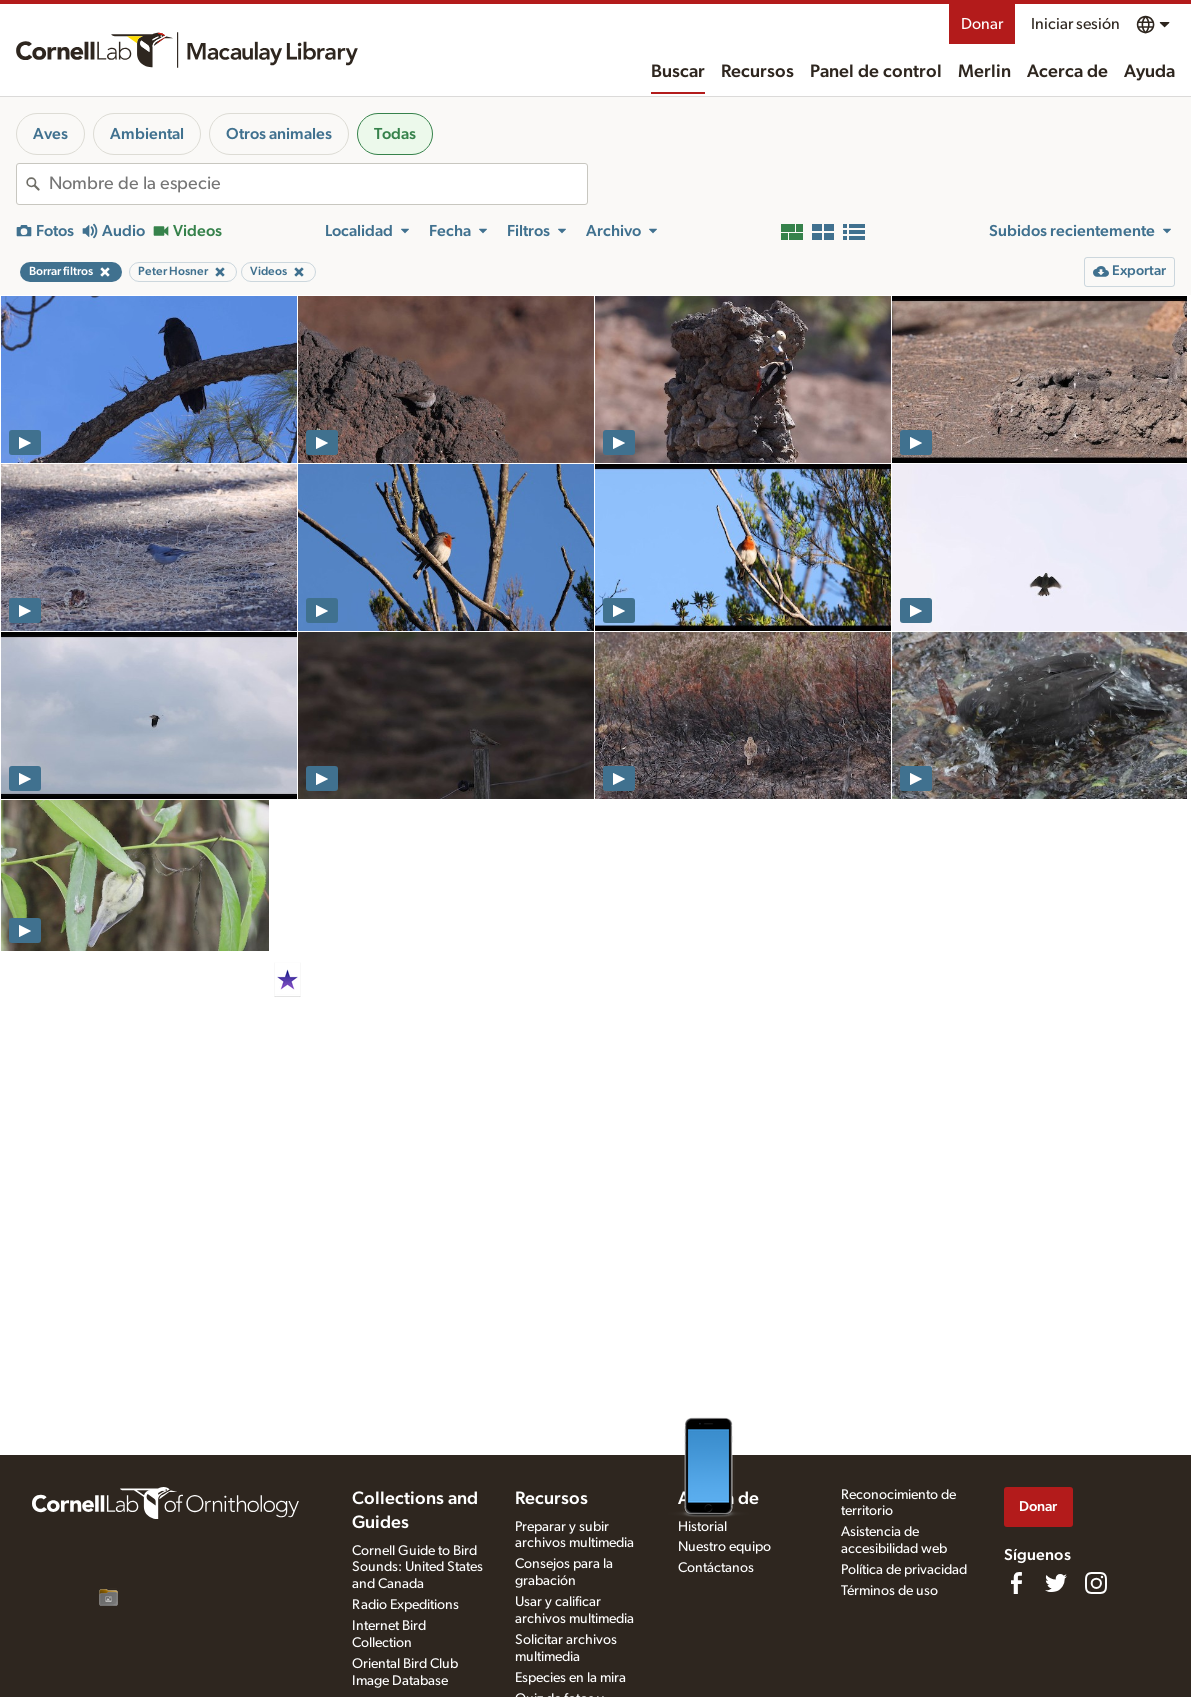  Describe the element at coordinates (108, 1597) in the screenshot. I see `open your pictures folder` at that location.